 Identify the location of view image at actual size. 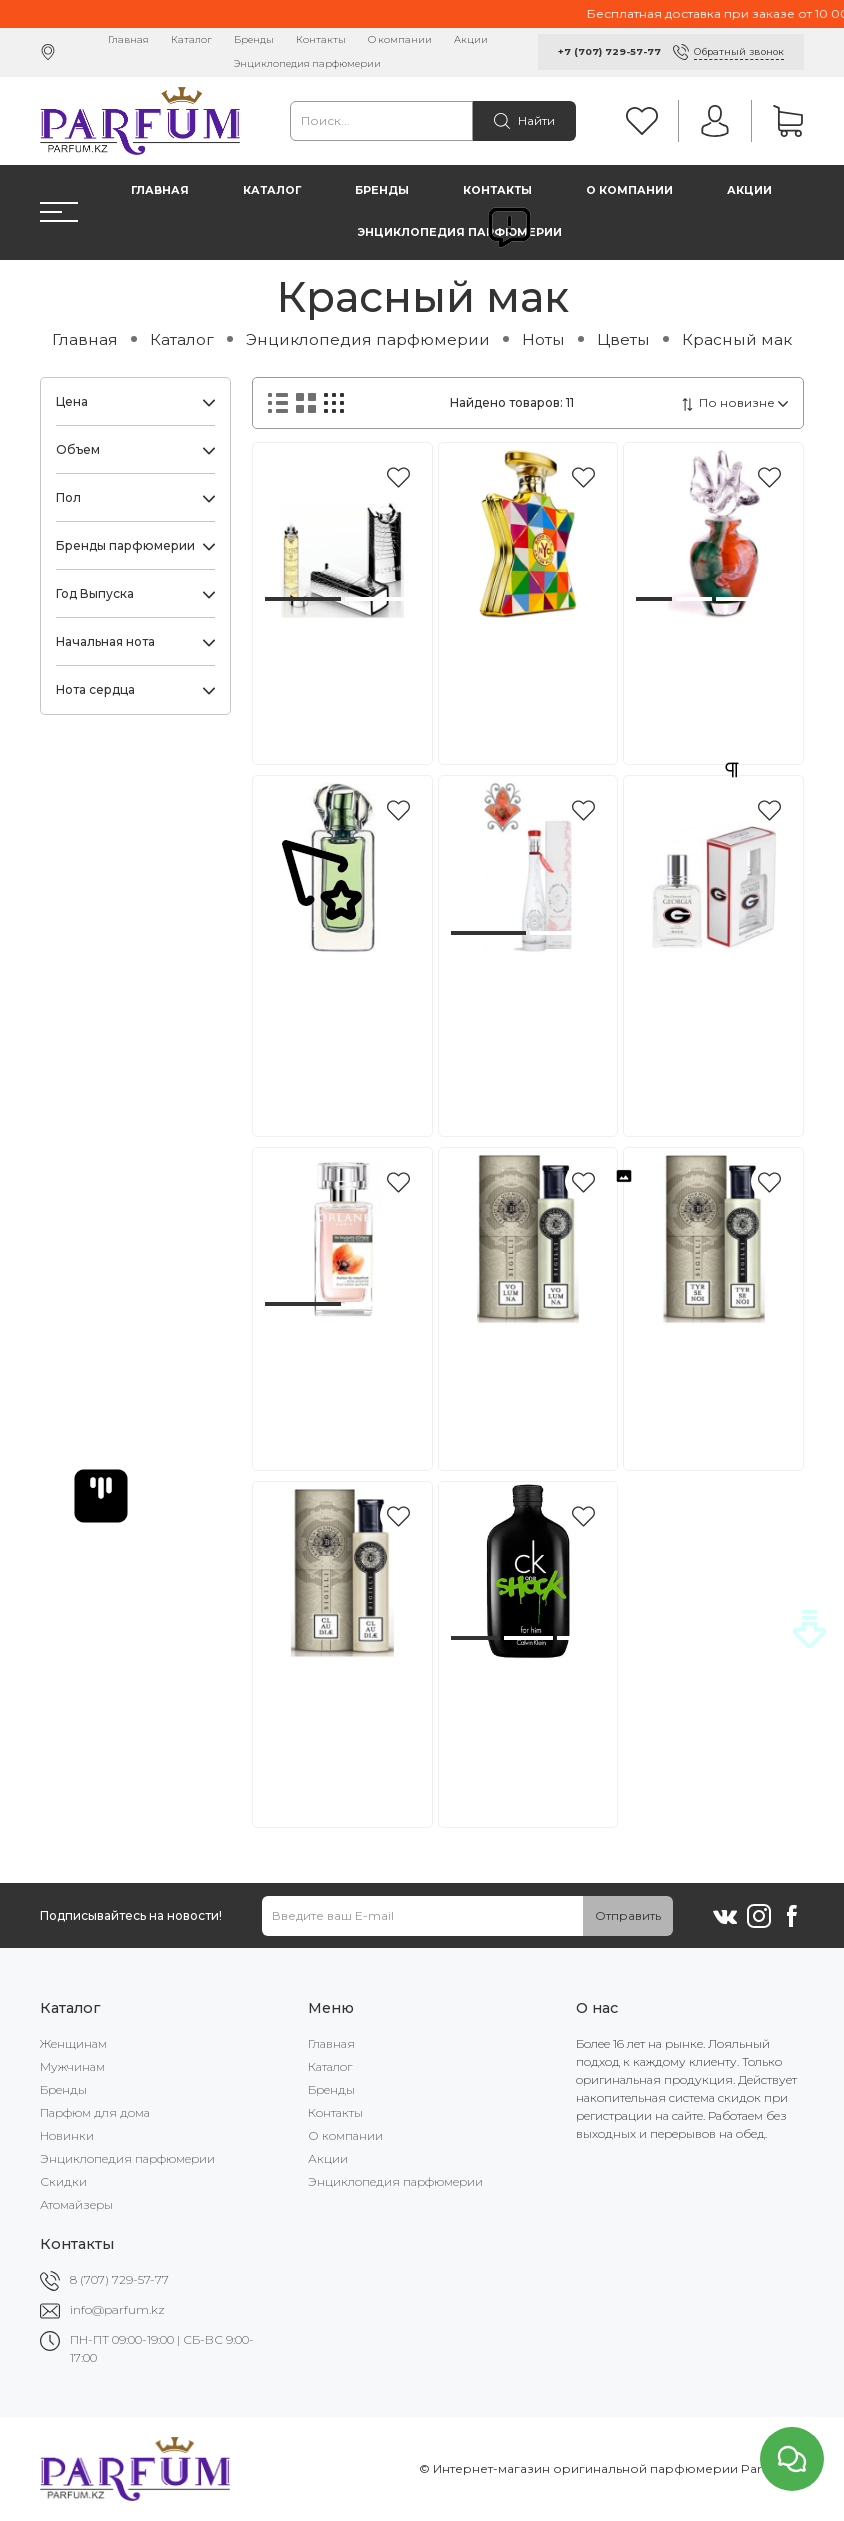
(624, 1176).